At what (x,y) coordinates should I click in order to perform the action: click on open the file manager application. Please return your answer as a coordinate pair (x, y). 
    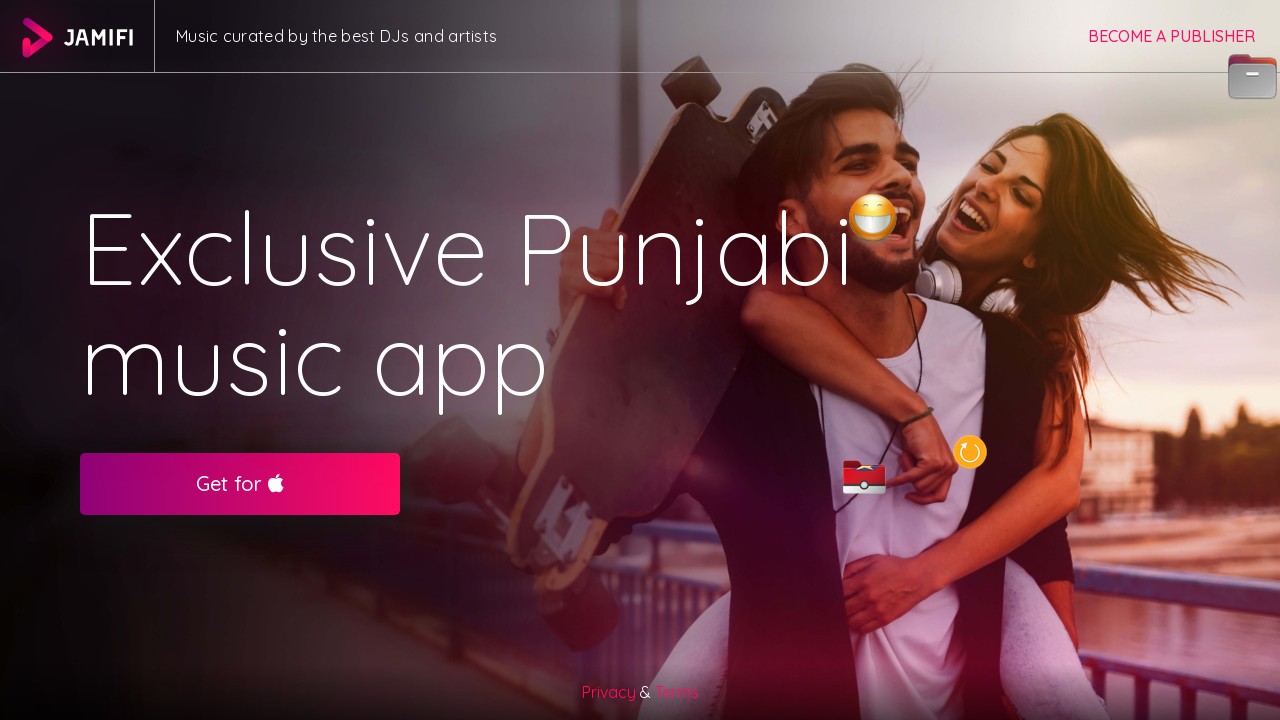
    Looking at the image, I should click on (1252, 76).